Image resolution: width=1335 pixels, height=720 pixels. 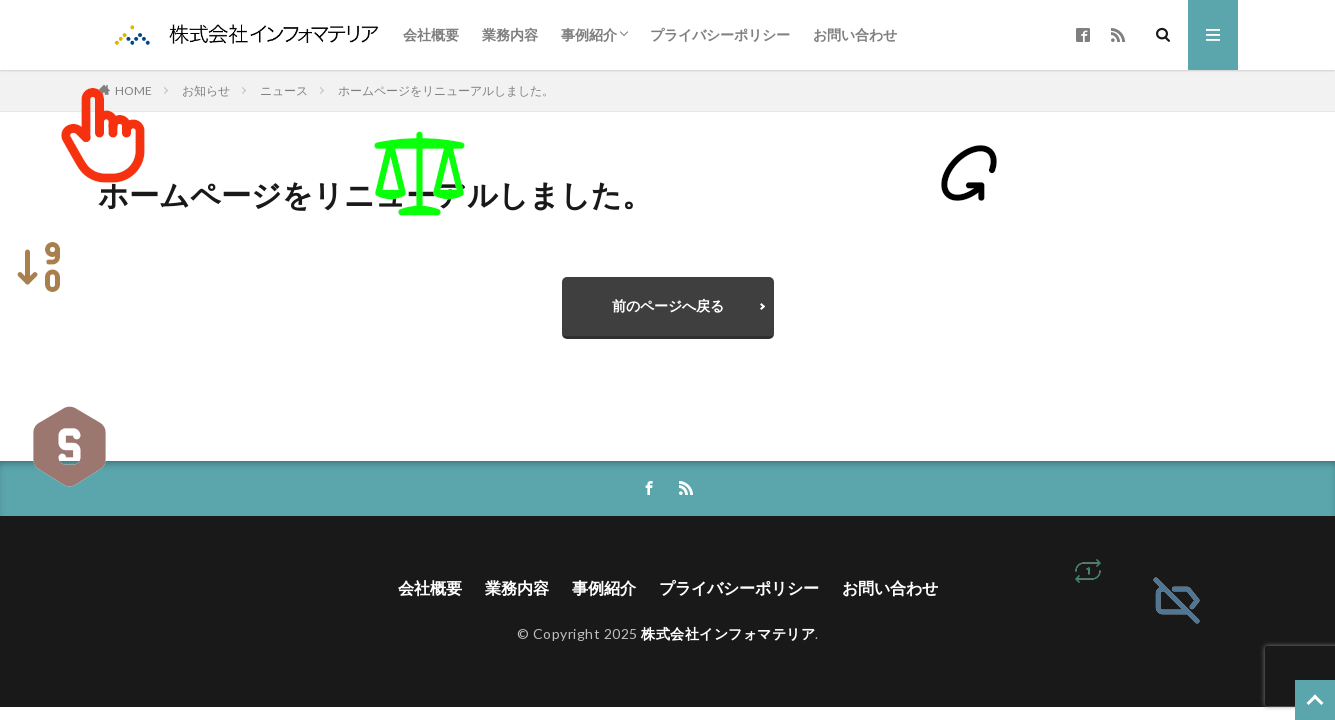 I want to click on tap or click to interact, so click(x=104, y=133).